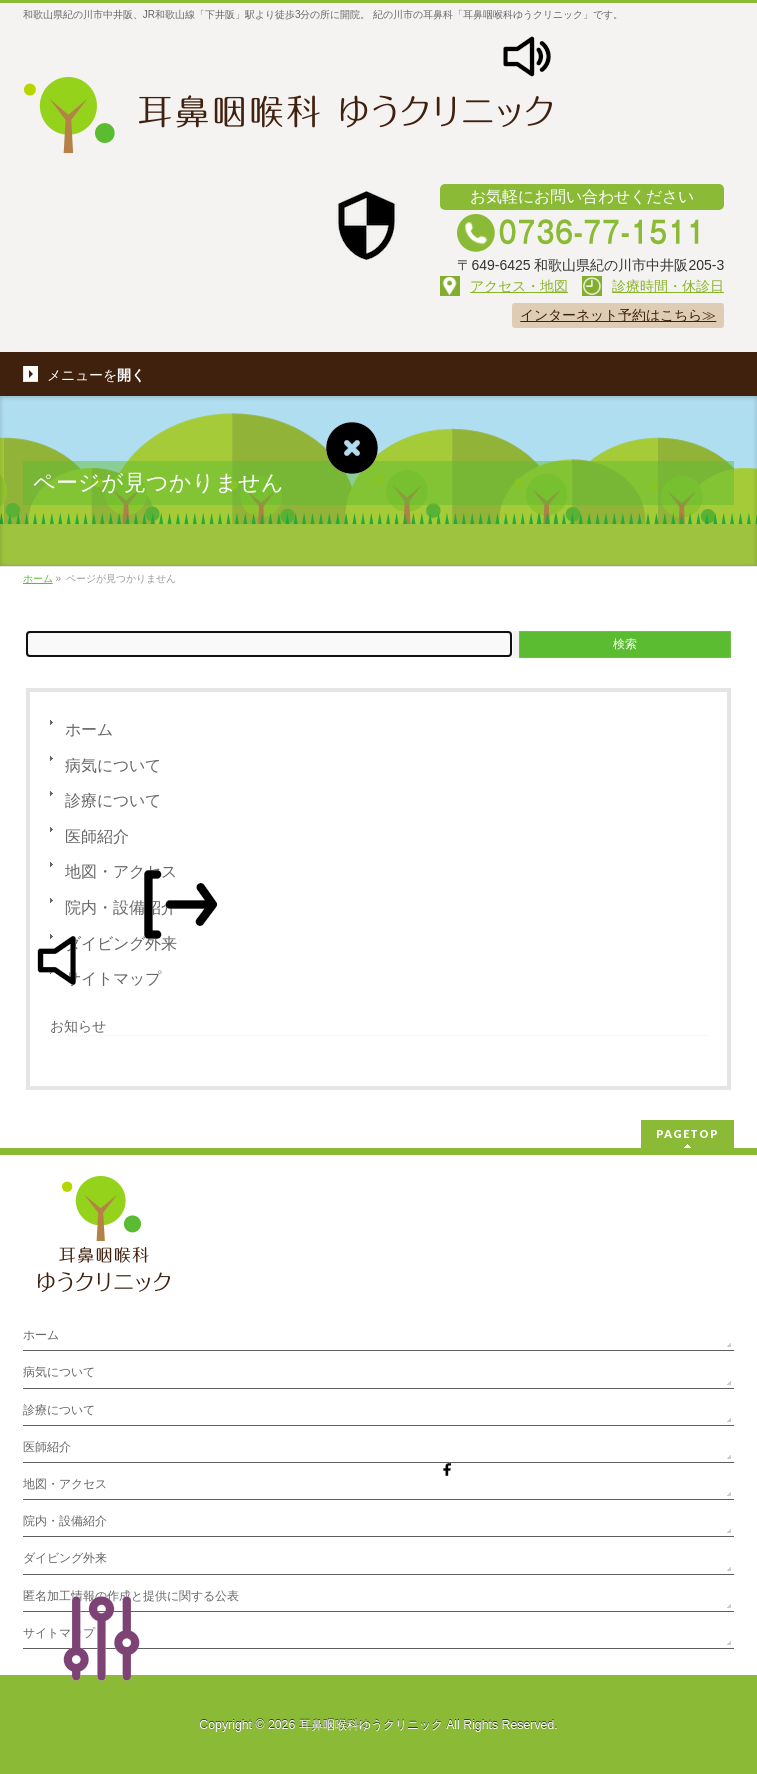  I want to click on adjust settings or preferences, so click(101, 1638).